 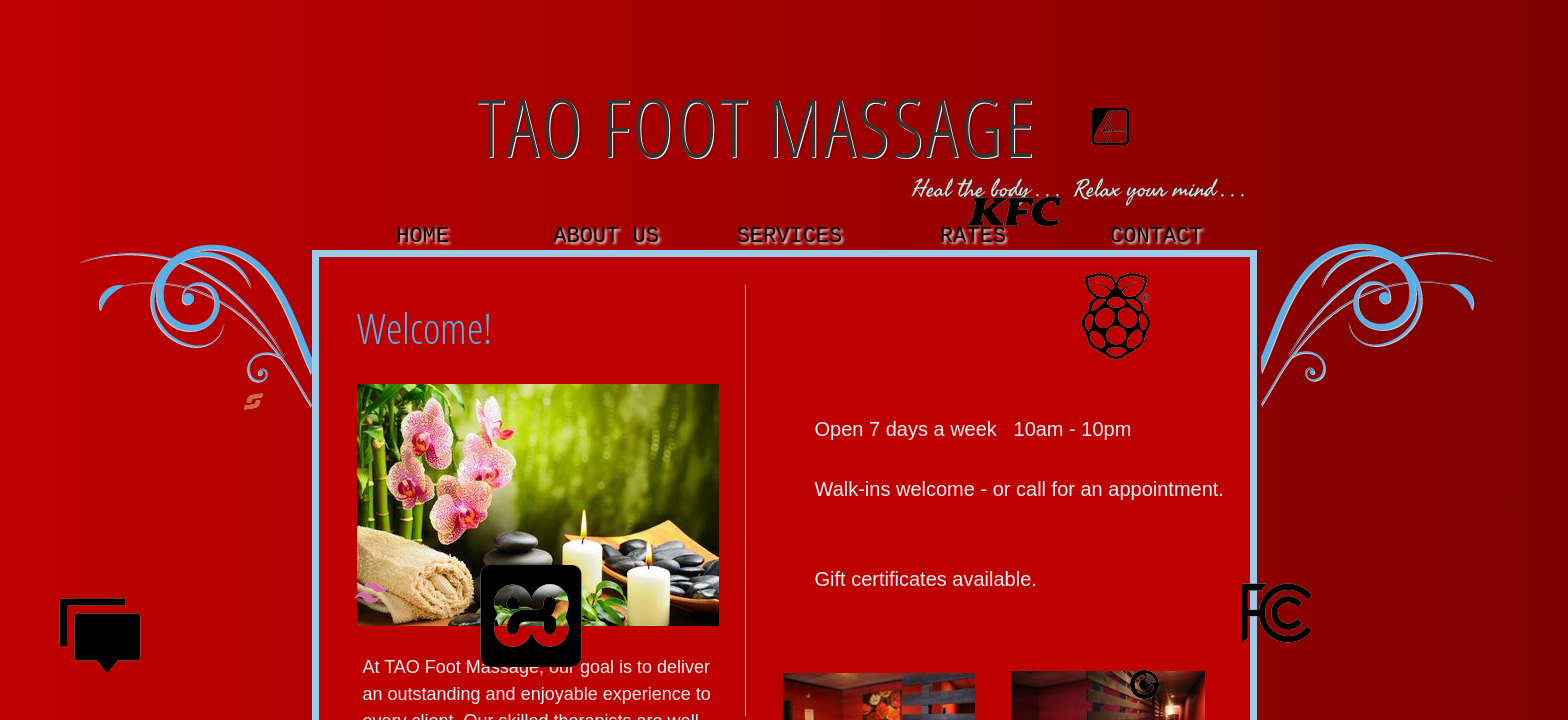 I want to click on federal communications commission logo, so click(x=1277, y=613).